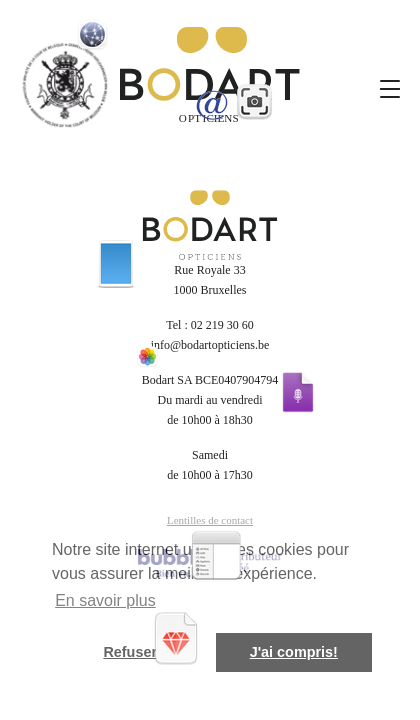 This screenshot has width=420, height=720. Describe the element at coordinates (215, 555) in the screenshot. I see `access system preferences from the sidebar` at that location.